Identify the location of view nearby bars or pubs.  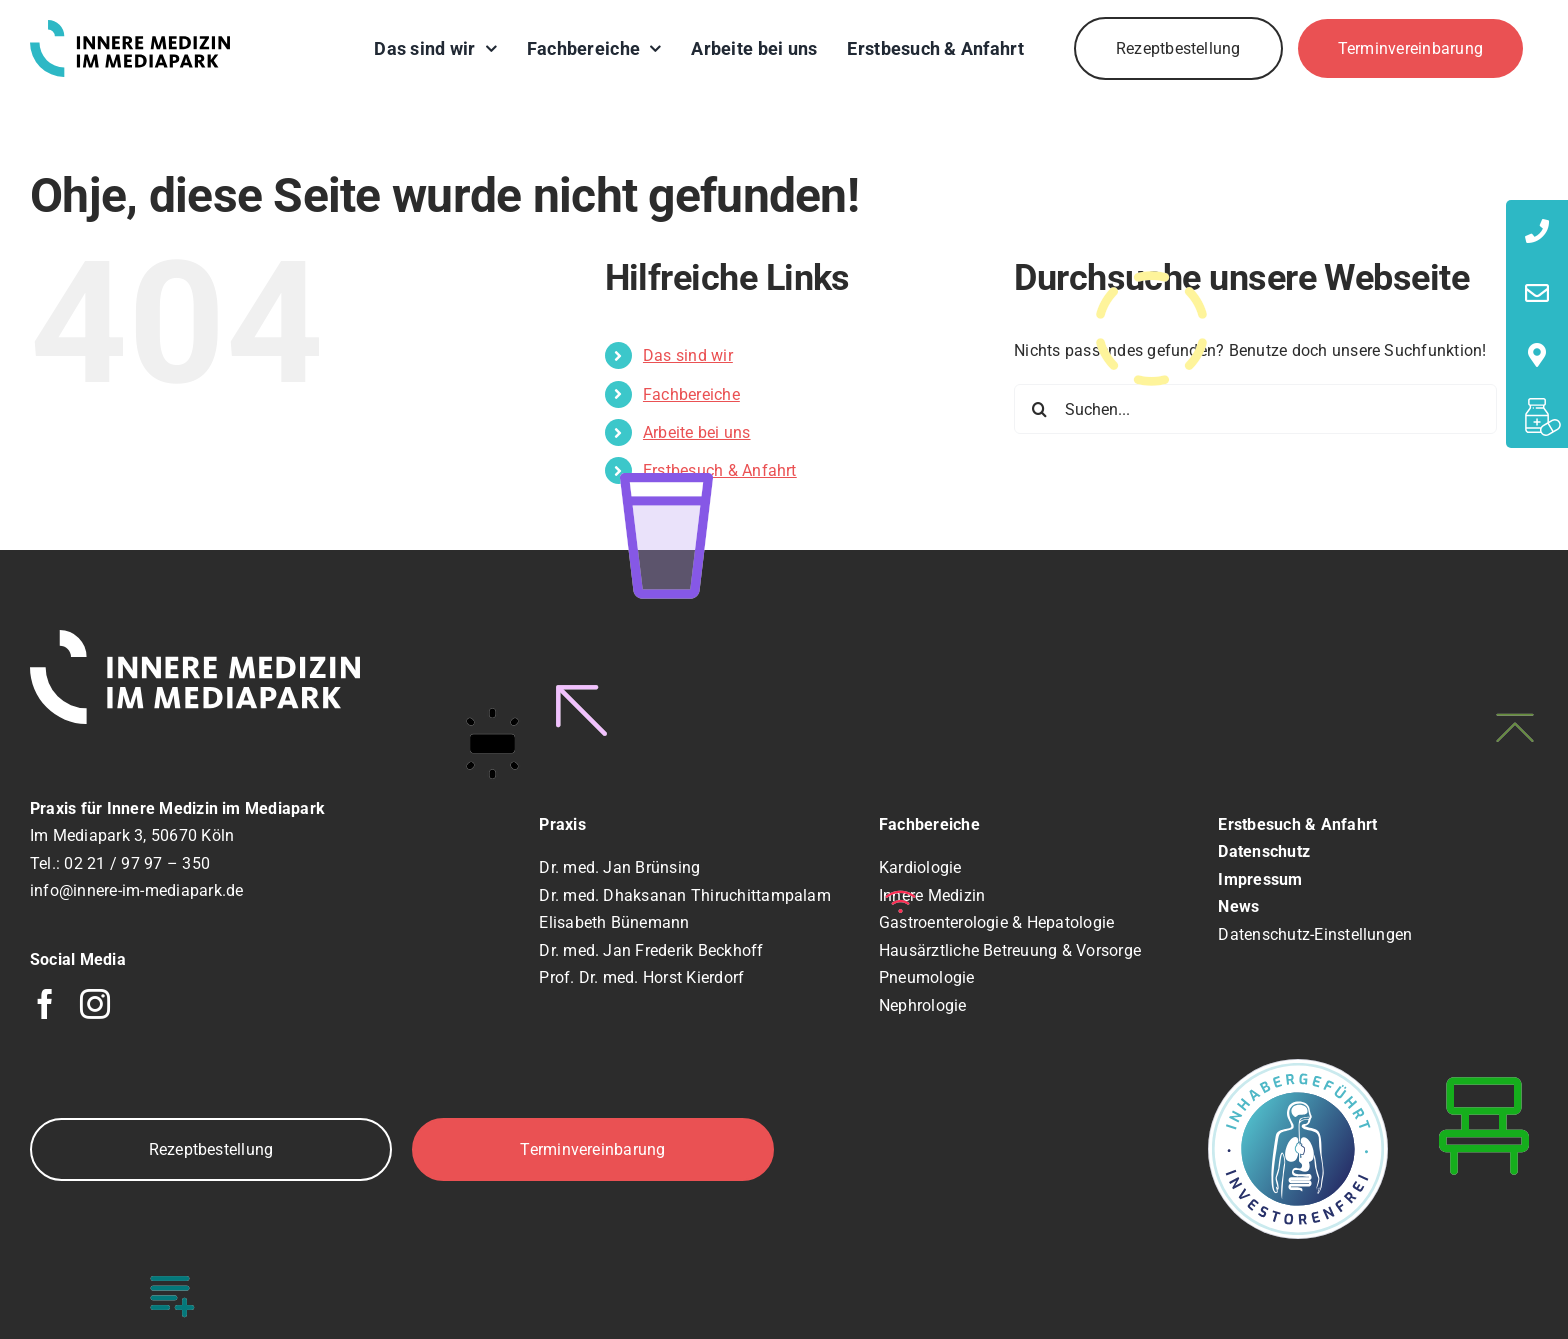
(666, 533).